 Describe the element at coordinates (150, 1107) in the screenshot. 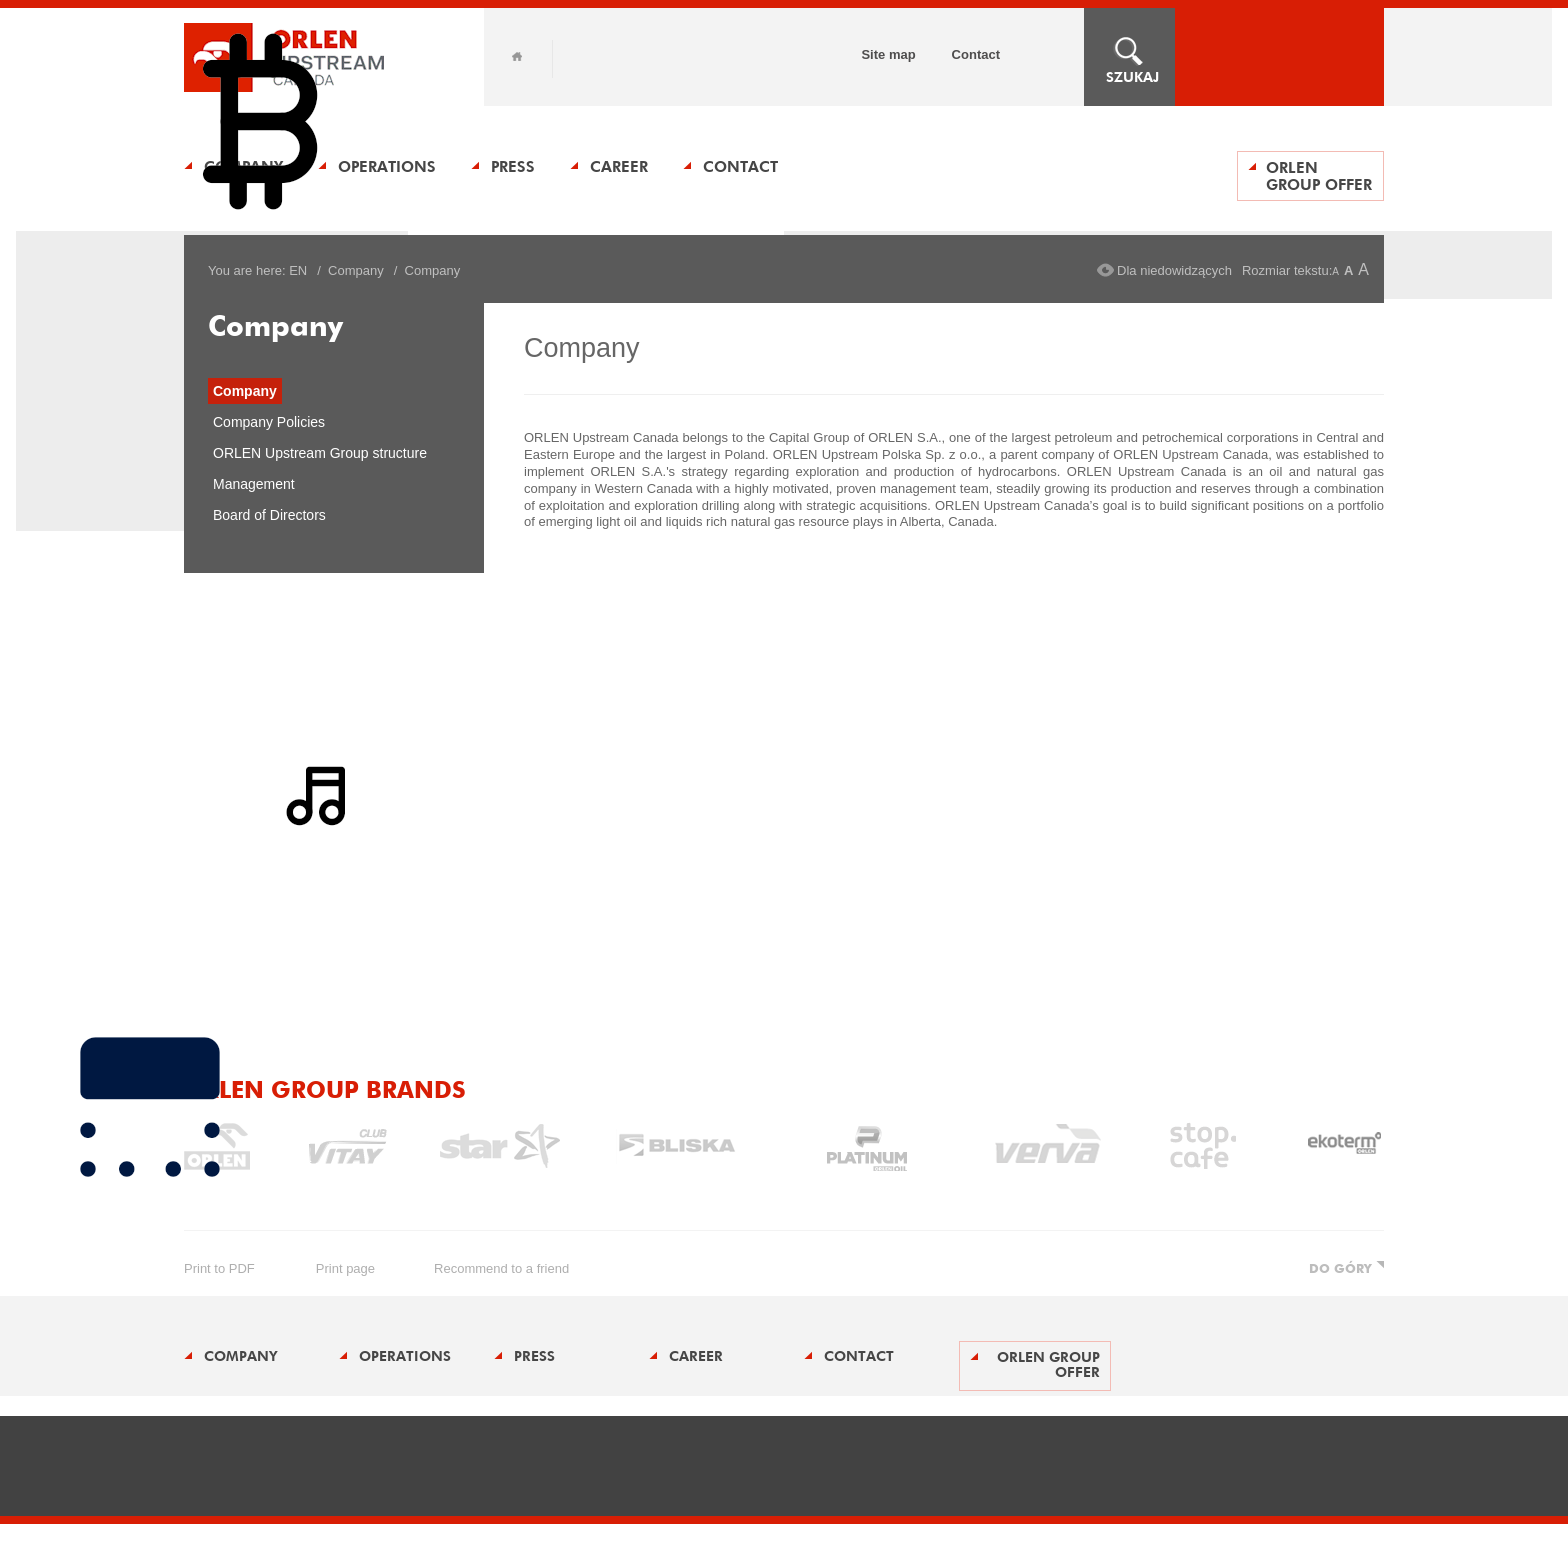

I see `align content to the top of a container` at that location.